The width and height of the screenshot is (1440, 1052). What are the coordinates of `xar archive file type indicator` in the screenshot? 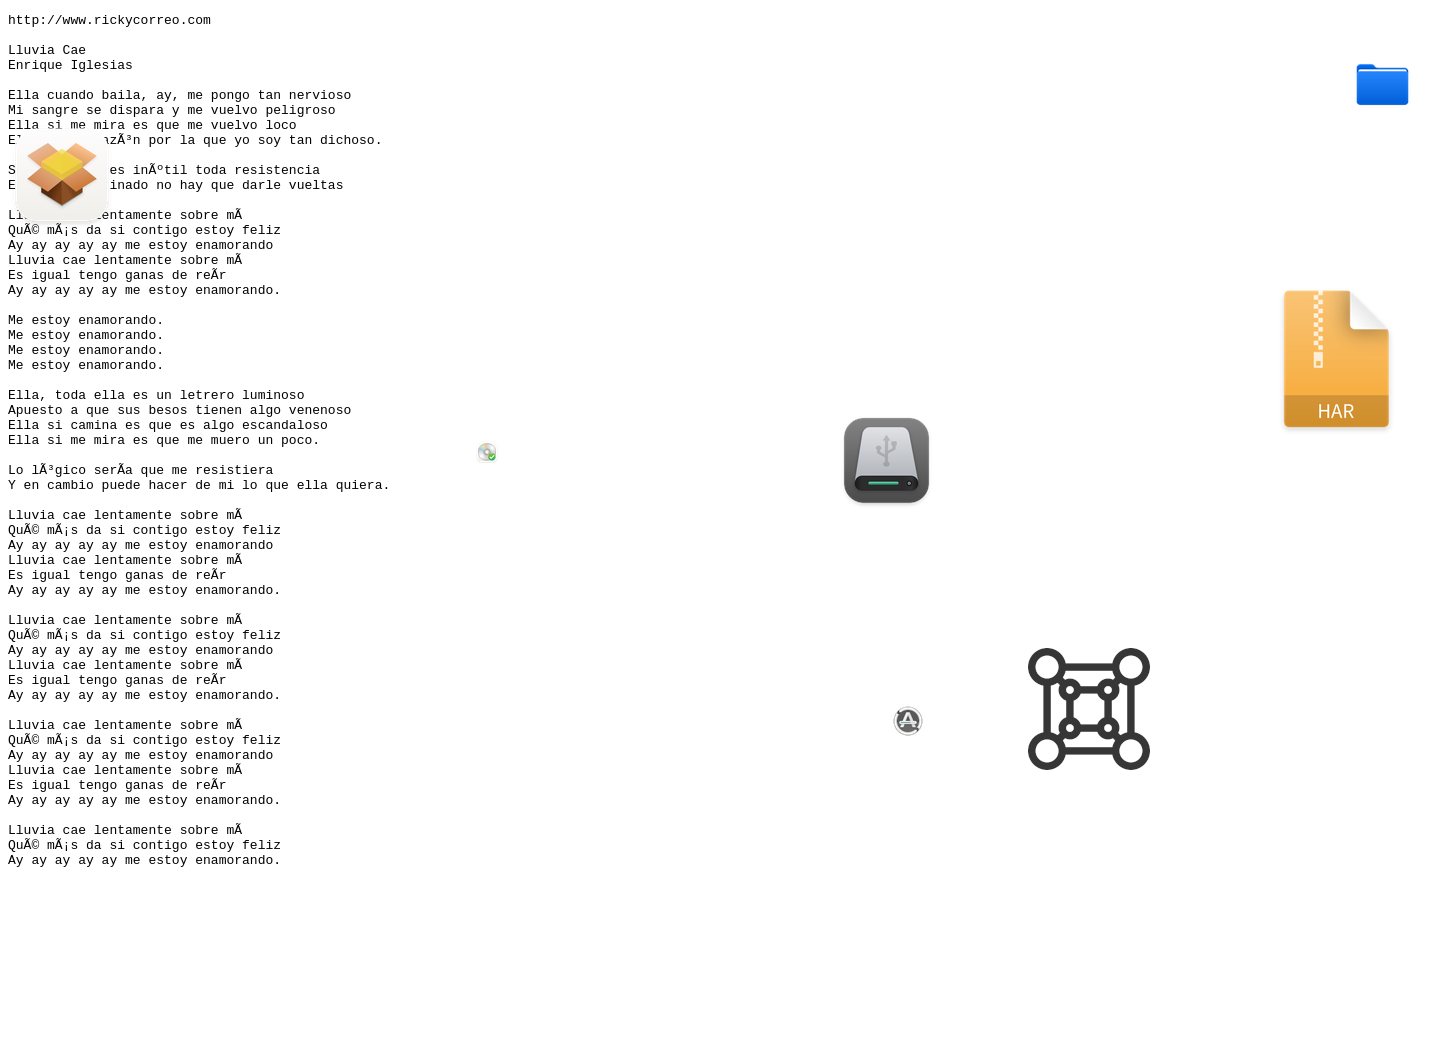 It's located at (1336, 361).